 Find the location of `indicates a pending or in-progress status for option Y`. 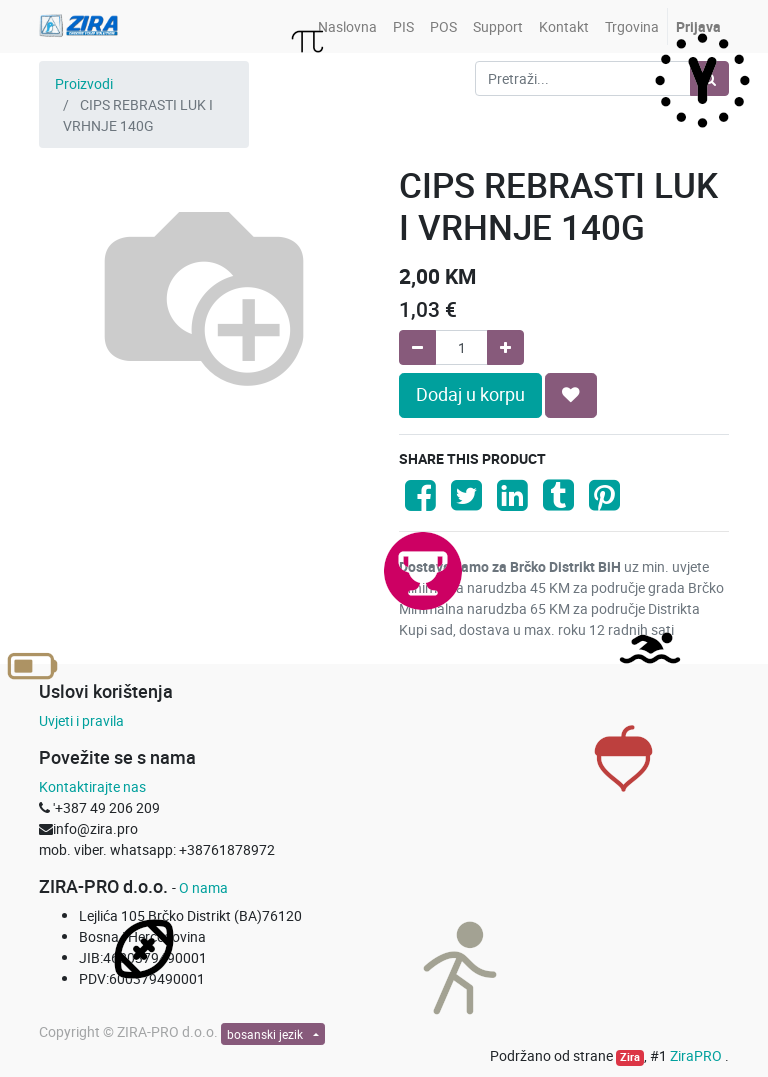

indicates a pending or in-progress status for option Y is located at coordinates (702, 80).